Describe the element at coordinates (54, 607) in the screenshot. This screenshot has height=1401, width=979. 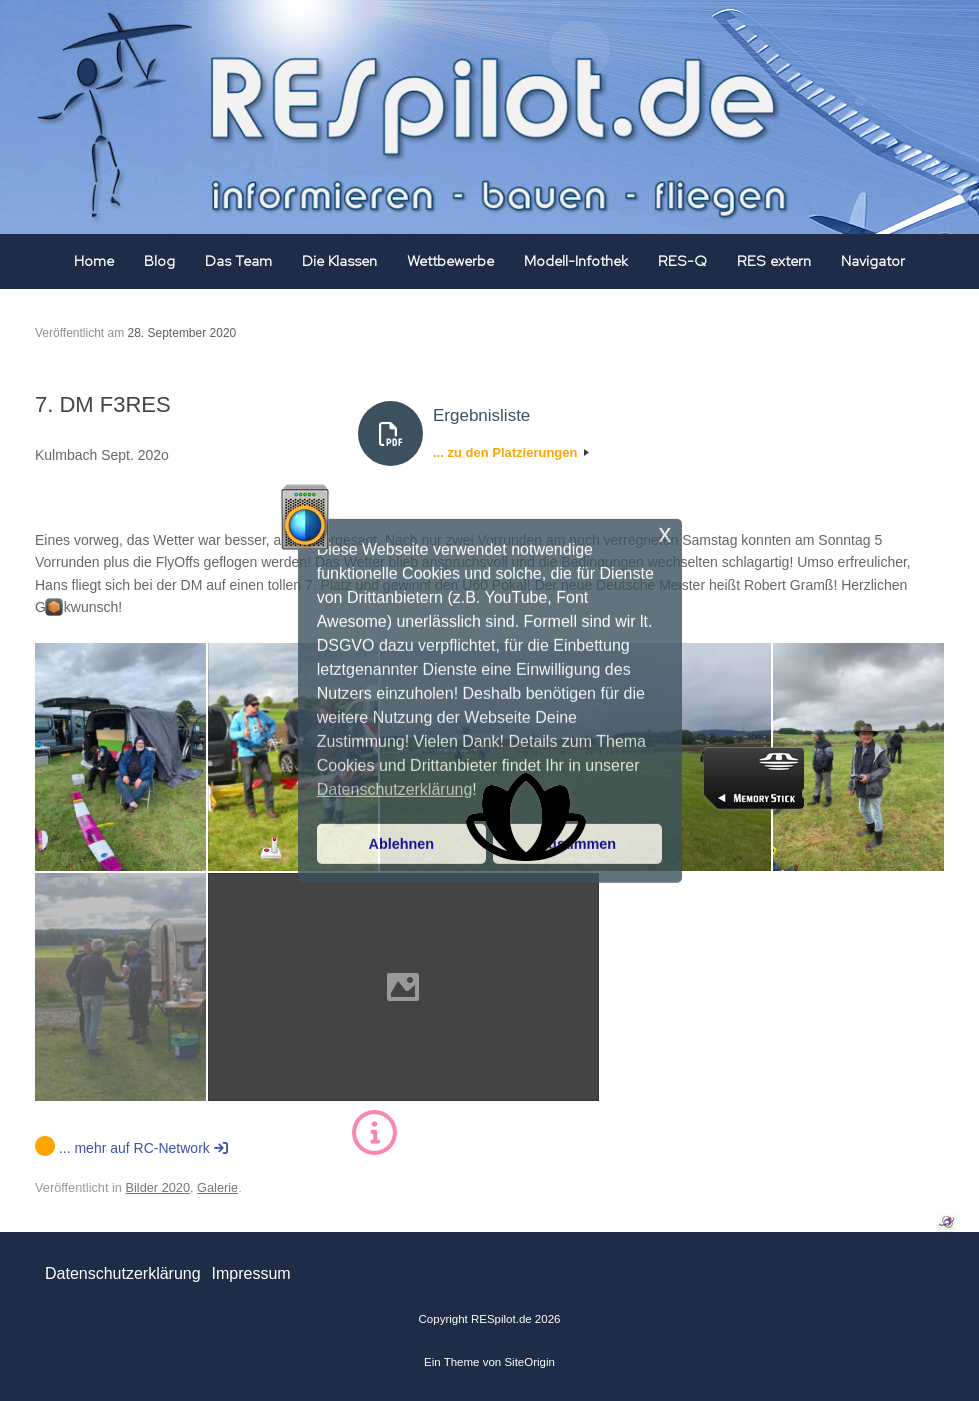
I see `open bauh package manager` at that location.